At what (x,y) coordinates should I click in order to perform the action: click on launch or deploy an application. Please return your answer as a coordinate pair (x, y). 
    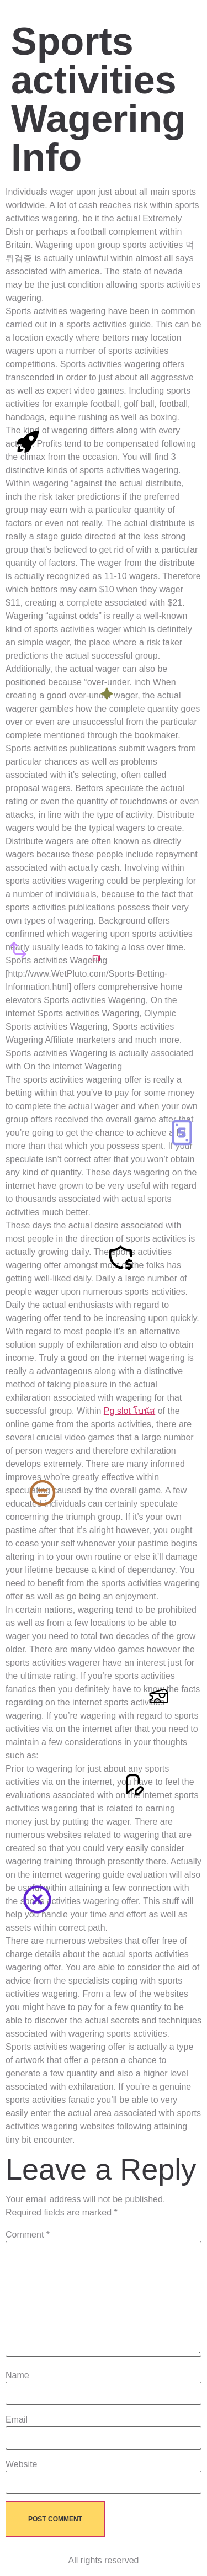
    Looking at the image, I should click on (28, 442).